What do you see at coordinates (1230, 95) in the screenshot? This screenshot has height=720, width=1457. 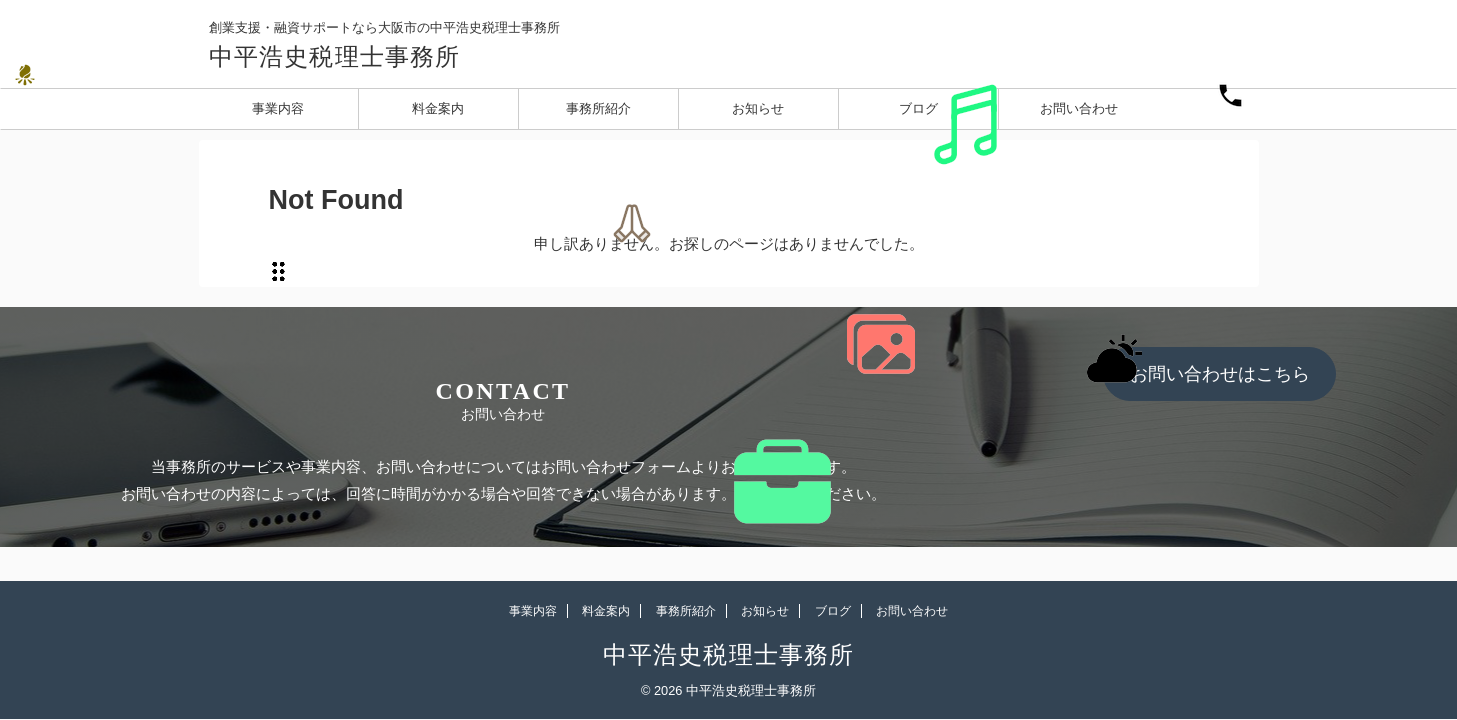 I see `make a phone call` at bounding box center [1230, 95].